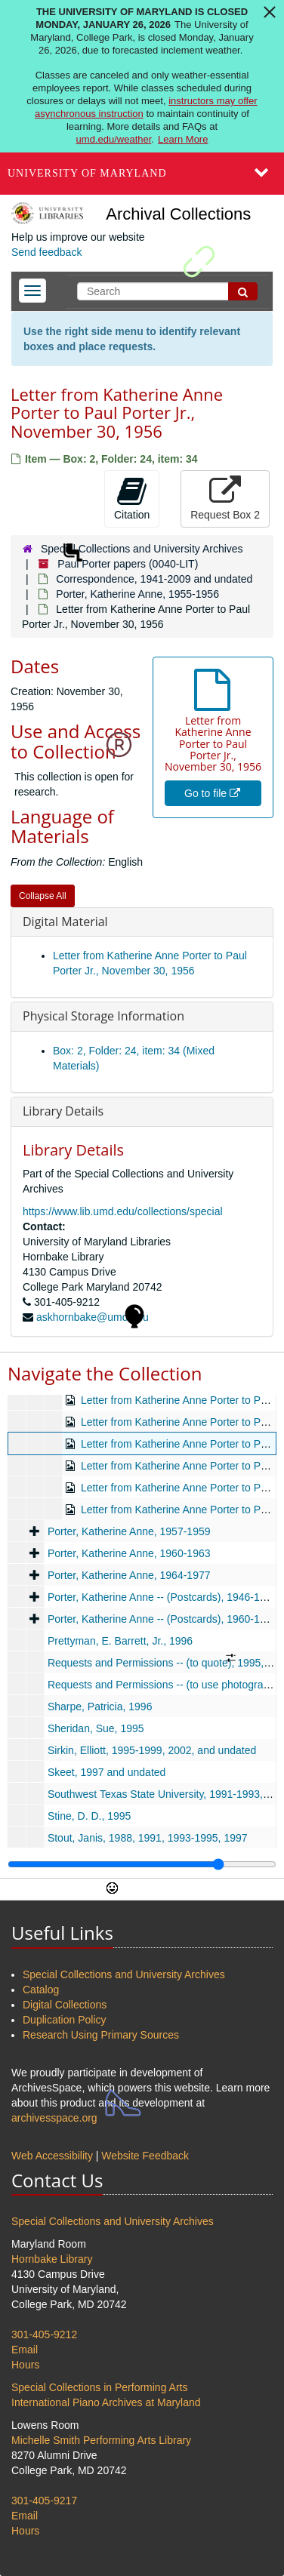 The image size is (284, 2576). Describe the element at coordinates (134, 1316) in the screenshot. I see `view celebration or birthday events` at that location.